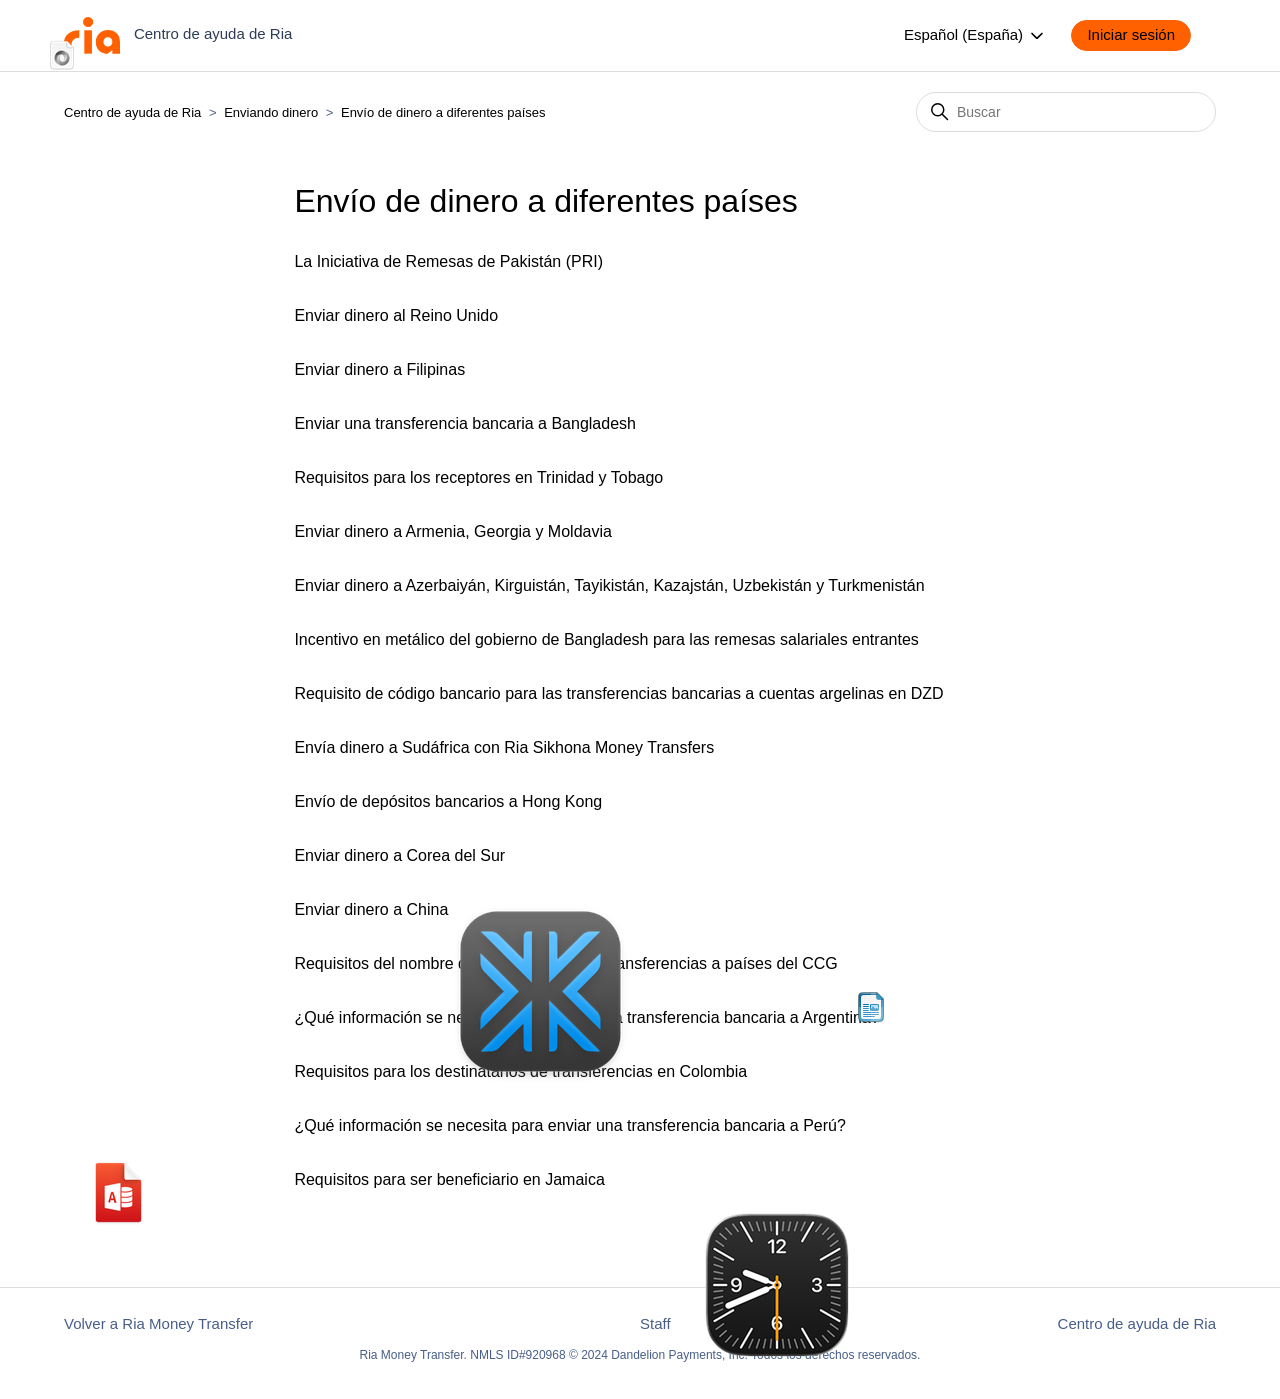 The height and width of the screenshot is (1399, 1280). What do you see at coordinates (62, 55) in the screenshot?
I see `json file type indicator` at bounding box center [62, 55].